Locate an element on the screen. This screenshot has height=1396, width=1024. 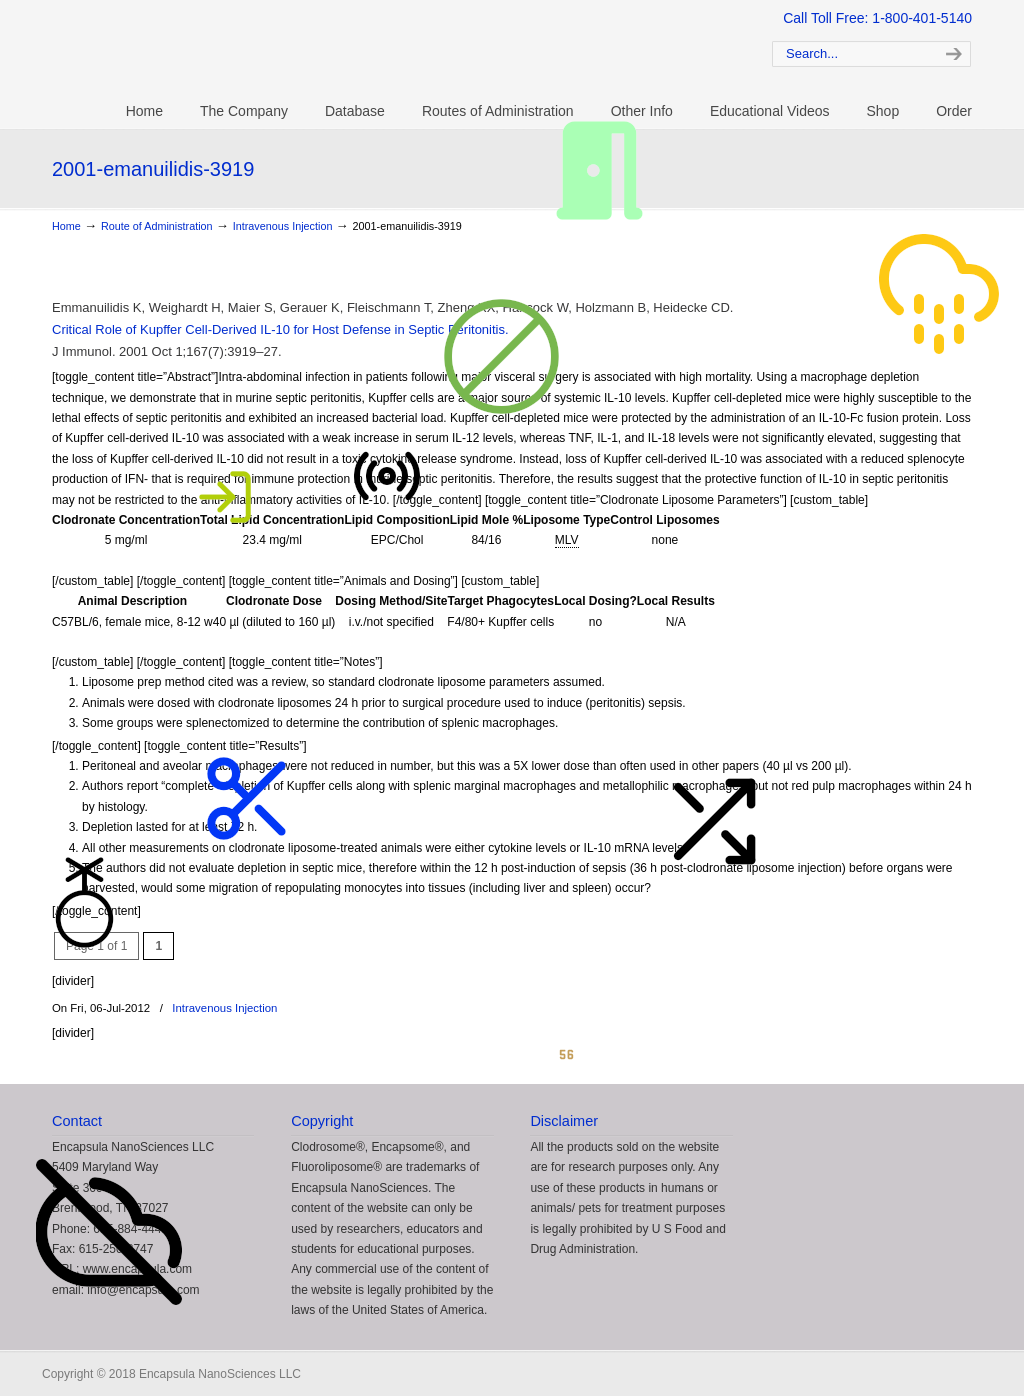
indicates item number 56 in a list or sequence is located at coordinates (566, 1054).